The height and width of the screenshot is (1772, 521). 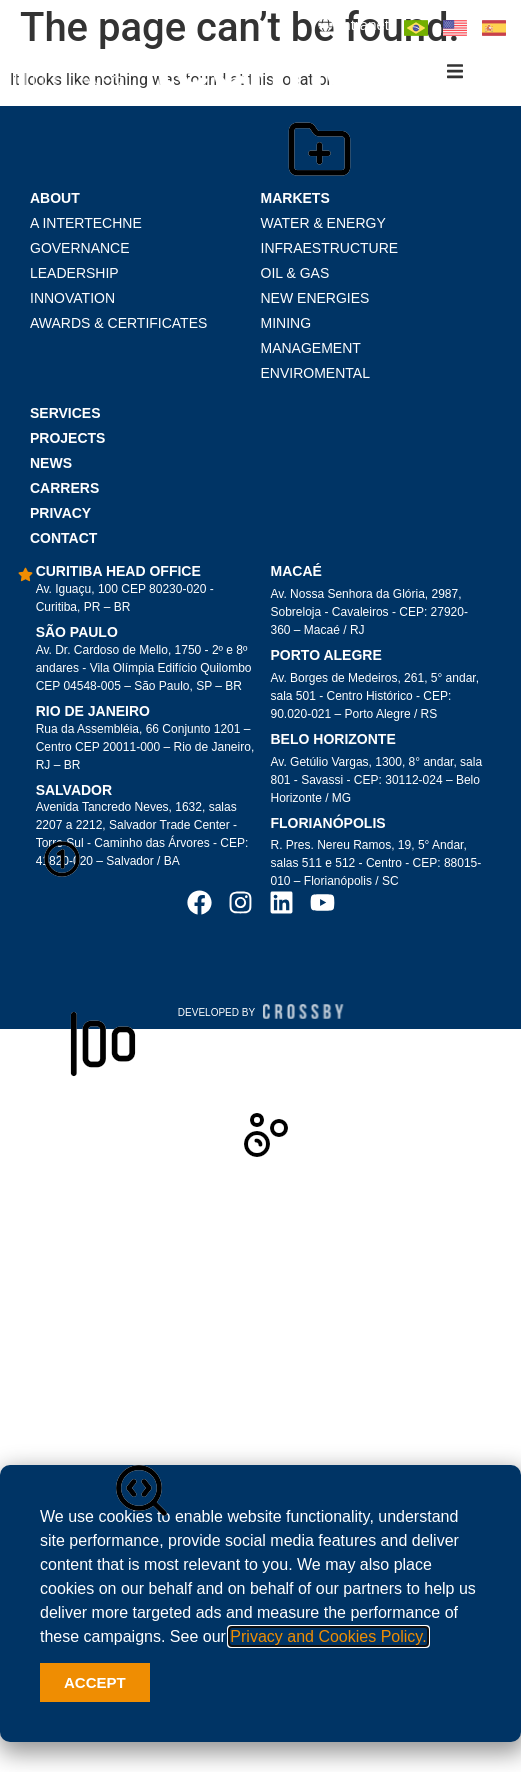 I want to click on indicates the first step in a sequence or process, so click(x=62, y=859).